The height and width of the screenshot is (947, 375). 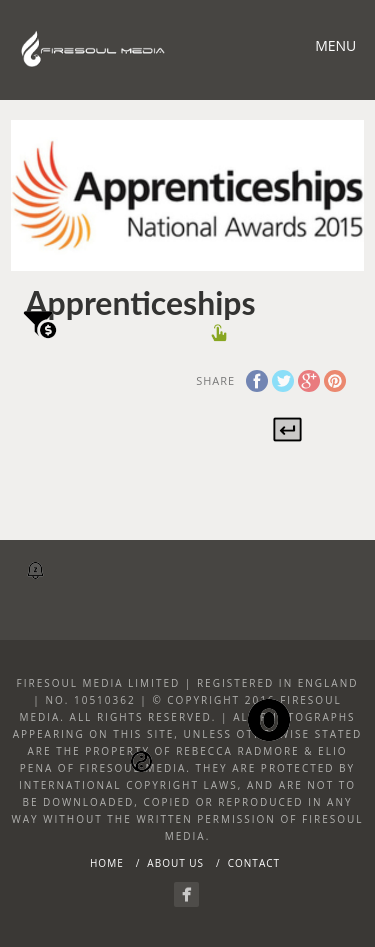 What do you see at coordinates (35, 570) in the screenshot?
I see `mute notifications while sleeping` at bounding box center [35, 570].